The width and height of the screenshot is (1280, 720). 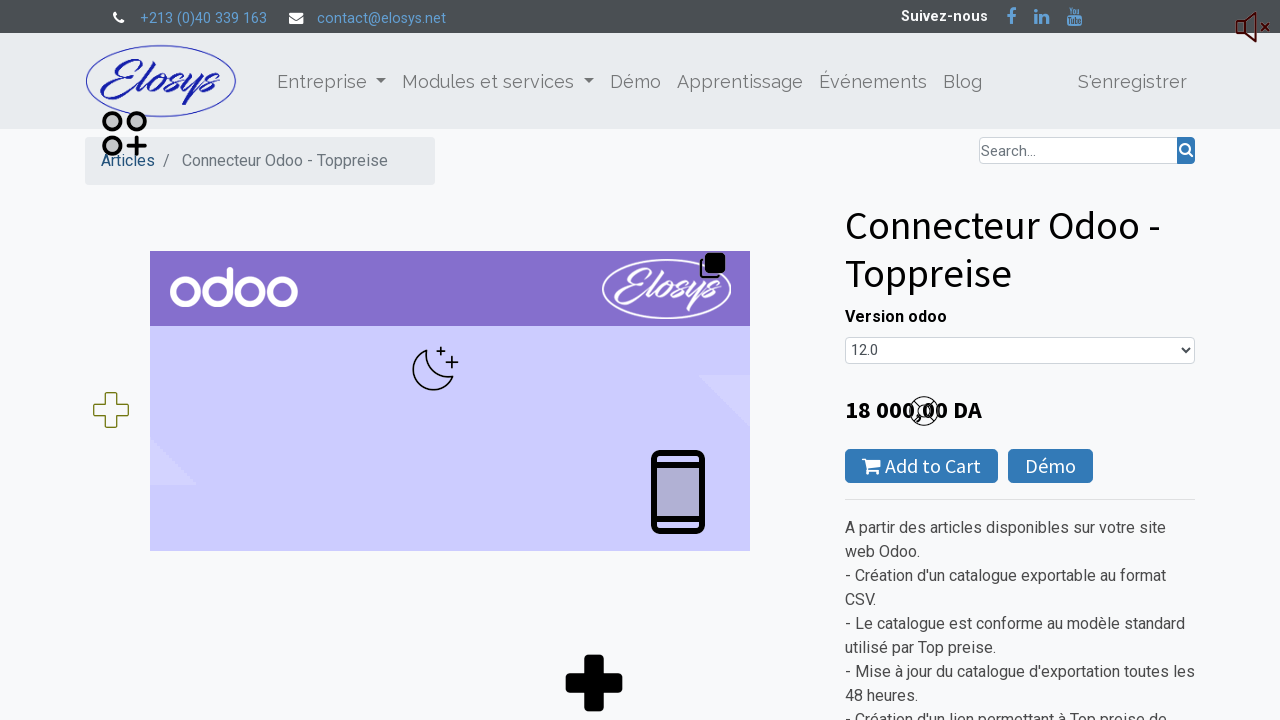 What do you see at coordinates (1252, 27) in the screenshot?
I see `mute audio or sound` at bounding box center [1252, 27].